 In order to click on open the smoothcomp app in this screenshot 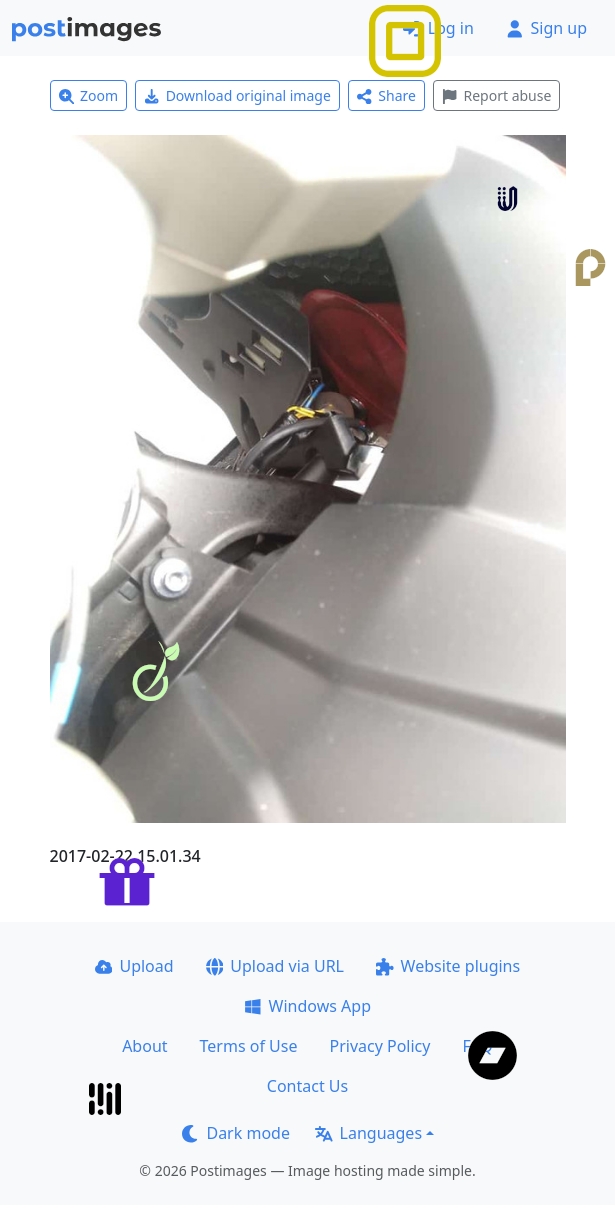, I will do `click(405, 41)`.